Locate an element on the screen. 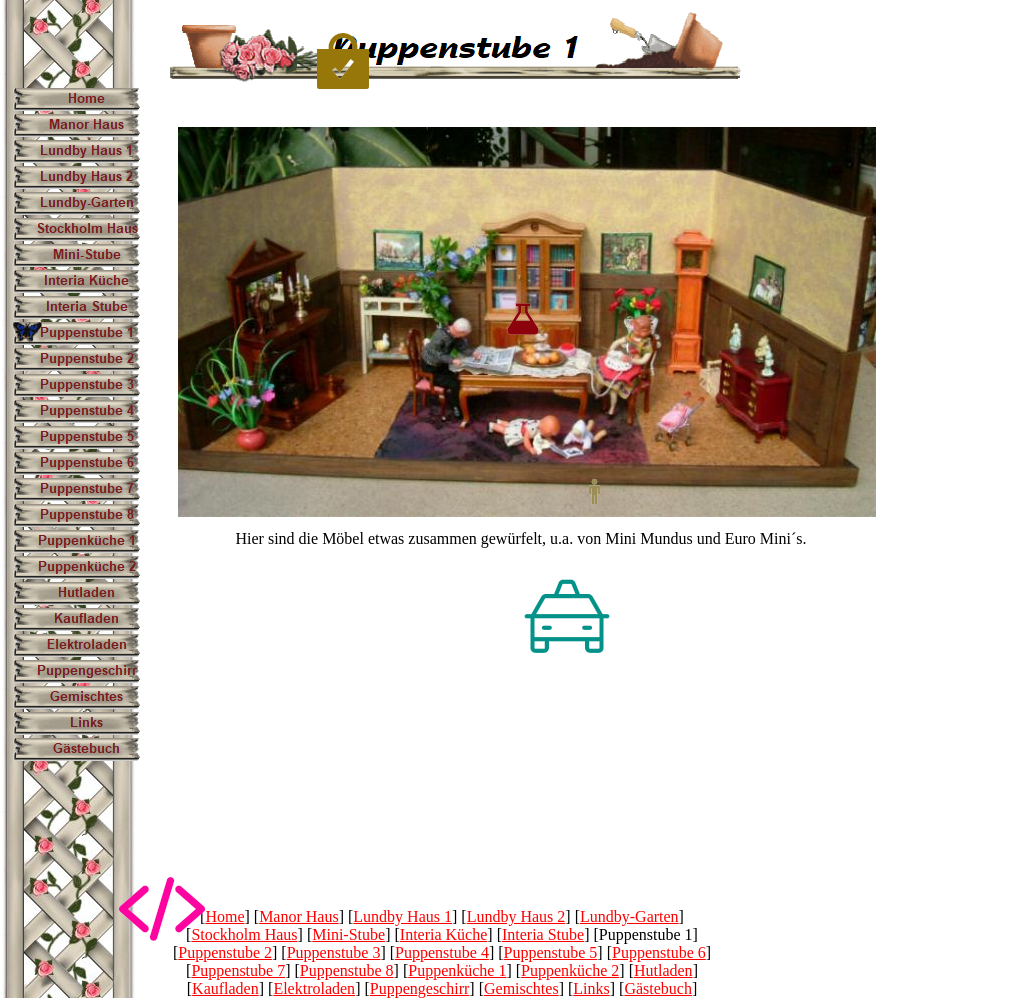 Image resolution: width=1024 pixels, height=998 pixels. order confirmed or purchase complete is located at coordinates (343, 61).